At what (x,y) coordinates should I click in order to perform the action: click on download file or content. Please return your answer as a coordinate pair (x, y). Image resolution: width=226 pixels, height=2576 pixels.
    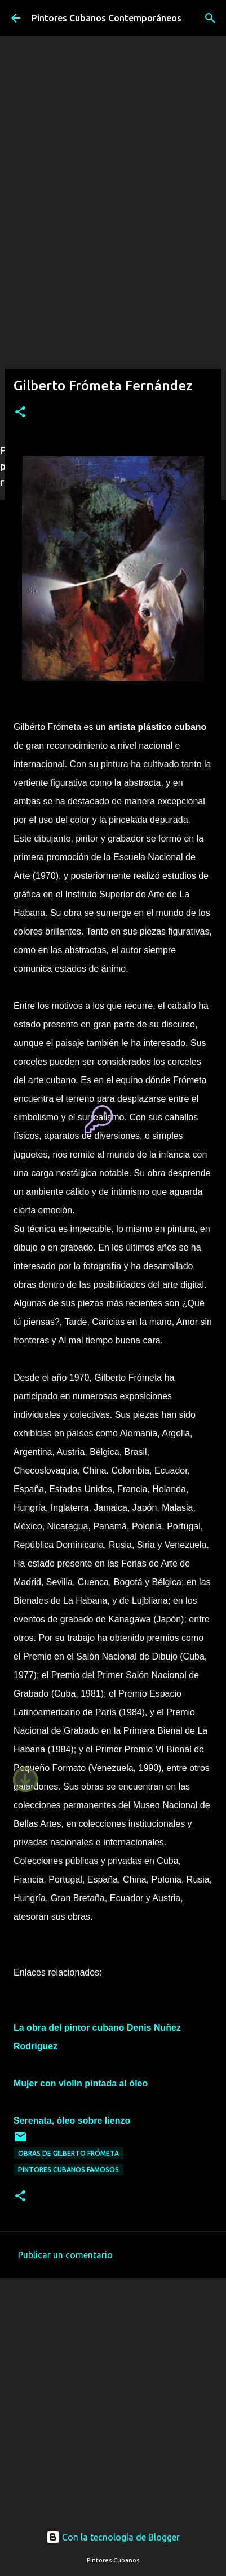
    Looking at the image, I should click on (25, 1779).